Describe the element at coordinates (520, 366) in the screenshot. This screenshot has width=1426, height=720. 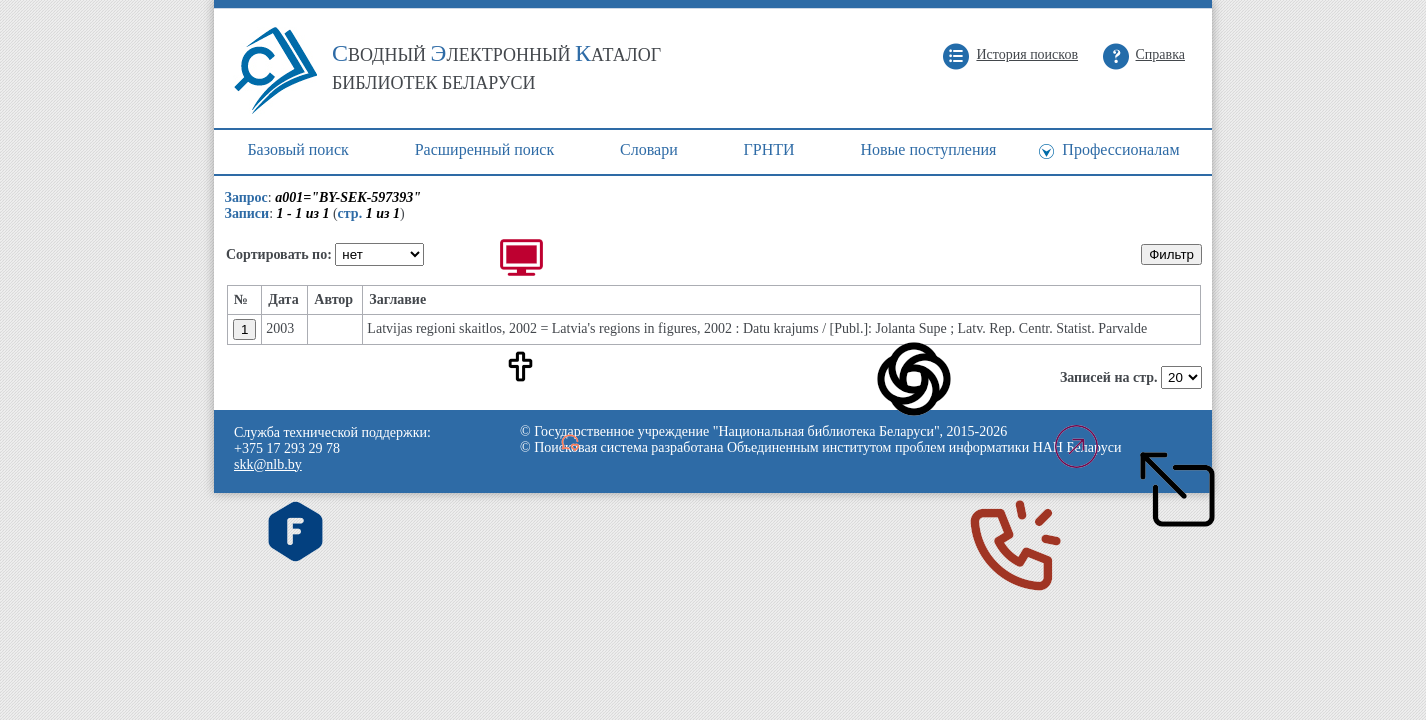
I see `indicates a religious or faith-based feature` at that location.